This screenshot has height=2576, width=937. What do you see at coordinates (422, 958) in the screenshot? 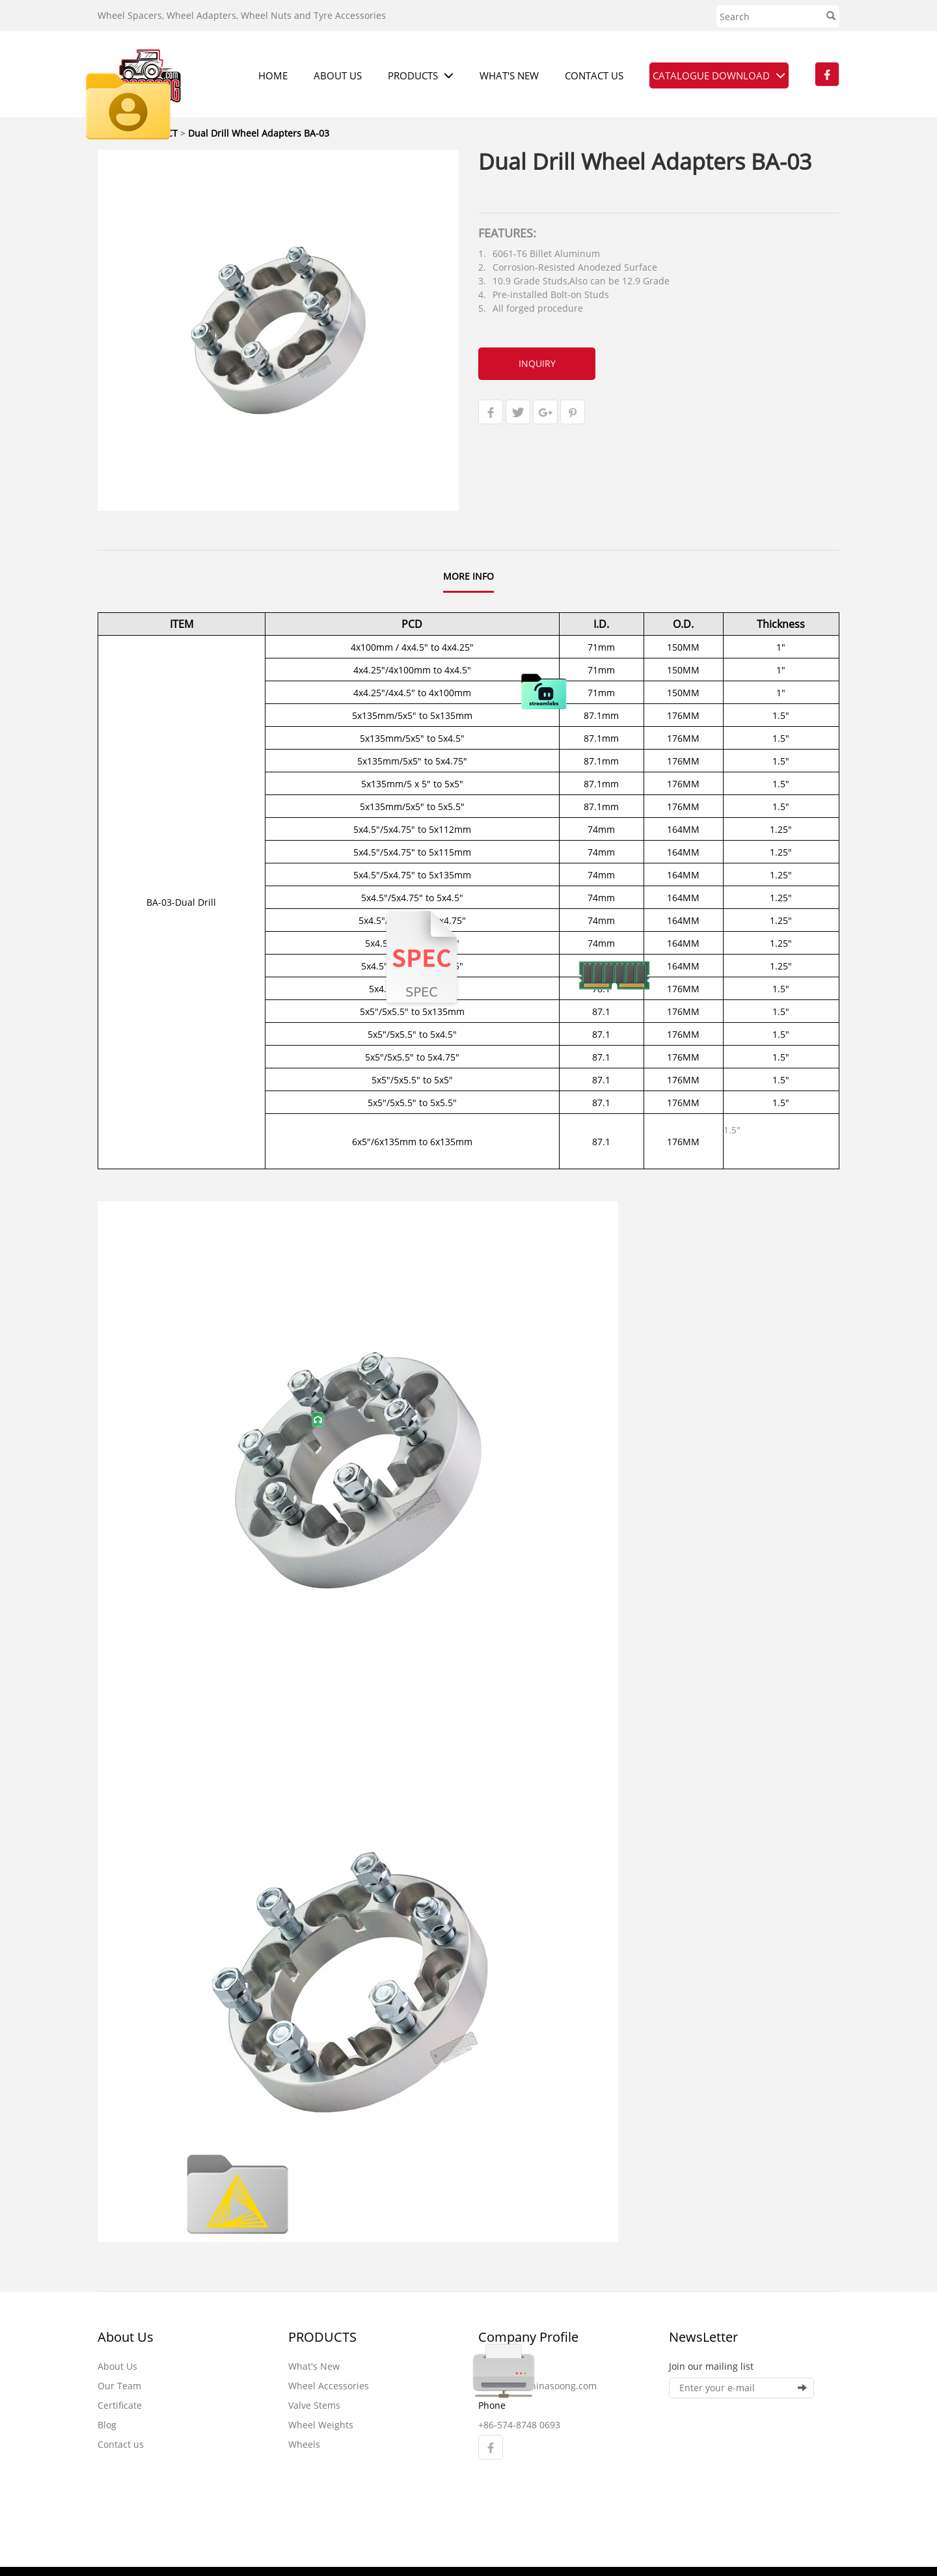
I see `an RPM spec file used for building Linux packages` at bounding box center [422, 958].